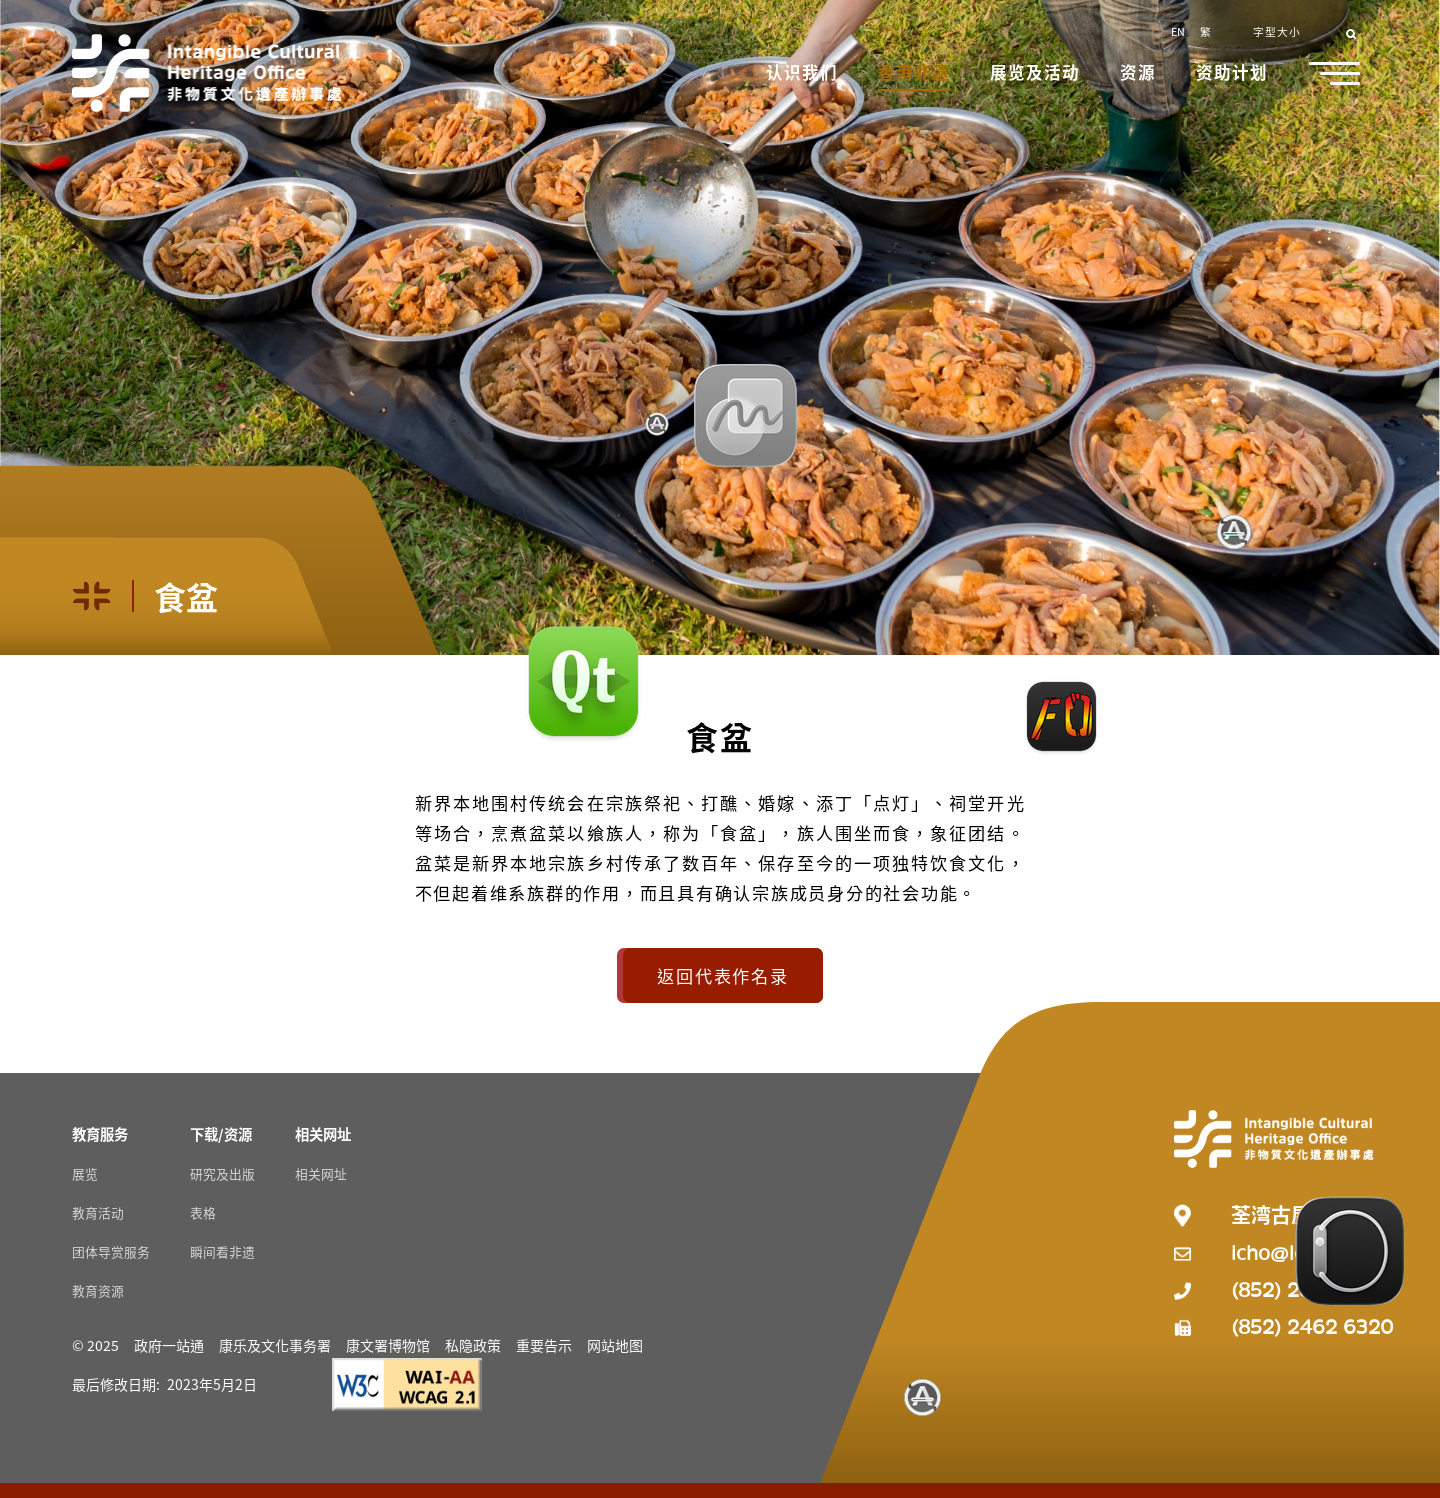 The width and height of the screenshot is (1440, 1498). I want to click on launch the flatout racing game, so click(1061, 716).